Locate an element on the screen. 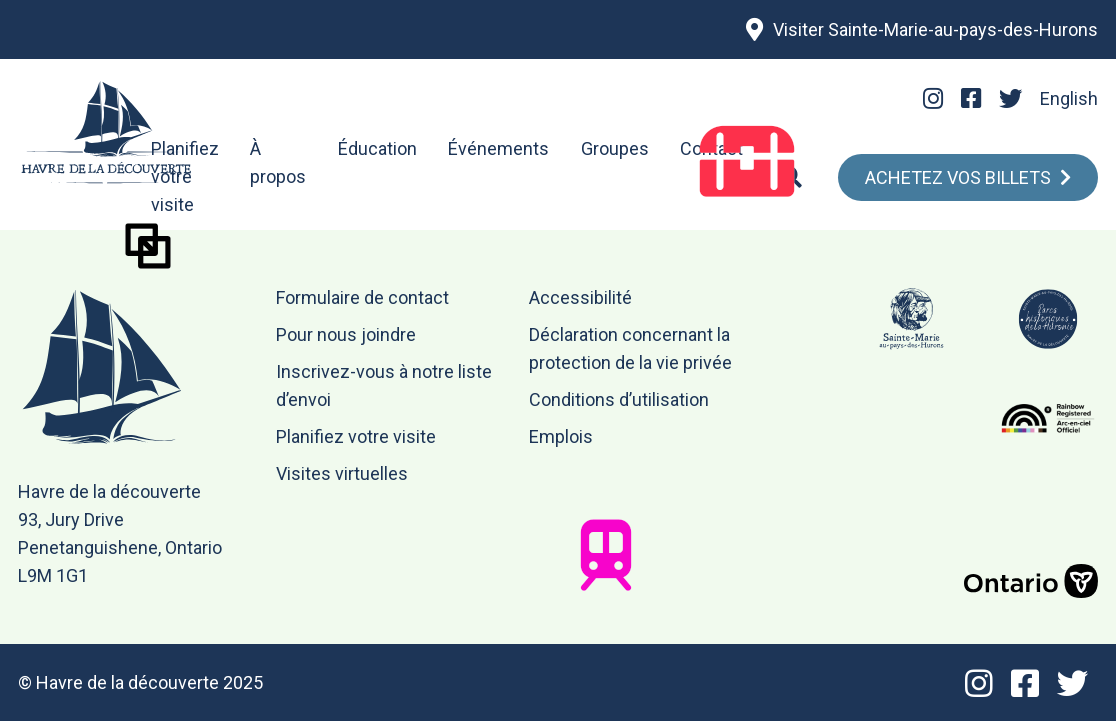 The width and height of the screenshot is (1116, 721). view subway or metro transit options is located at coordinates (606, 553).